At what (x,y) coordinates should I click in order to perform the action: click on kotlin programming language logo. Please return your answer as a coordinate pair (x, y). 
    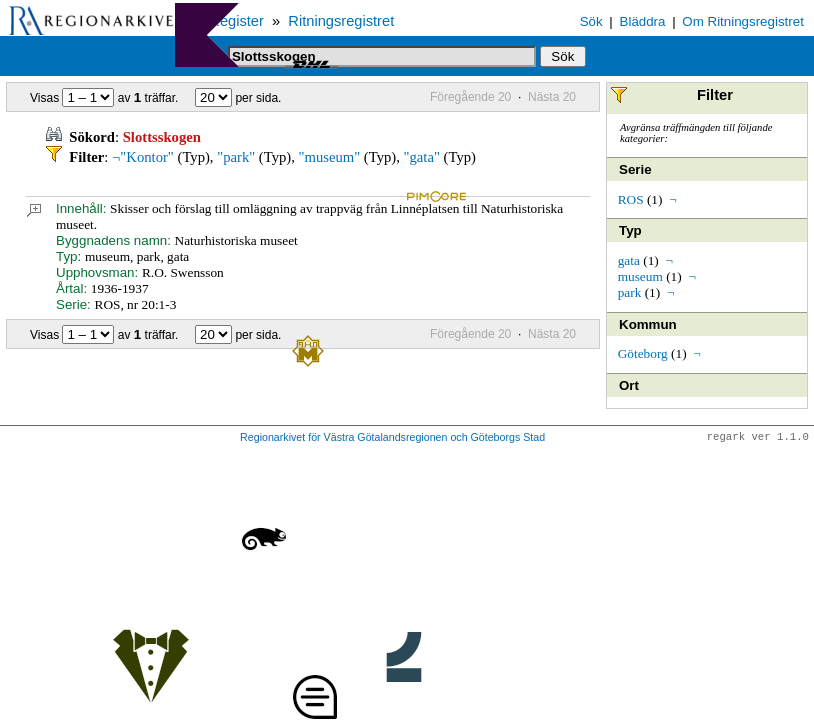
    Looking at the image, I should click on (207, 35).